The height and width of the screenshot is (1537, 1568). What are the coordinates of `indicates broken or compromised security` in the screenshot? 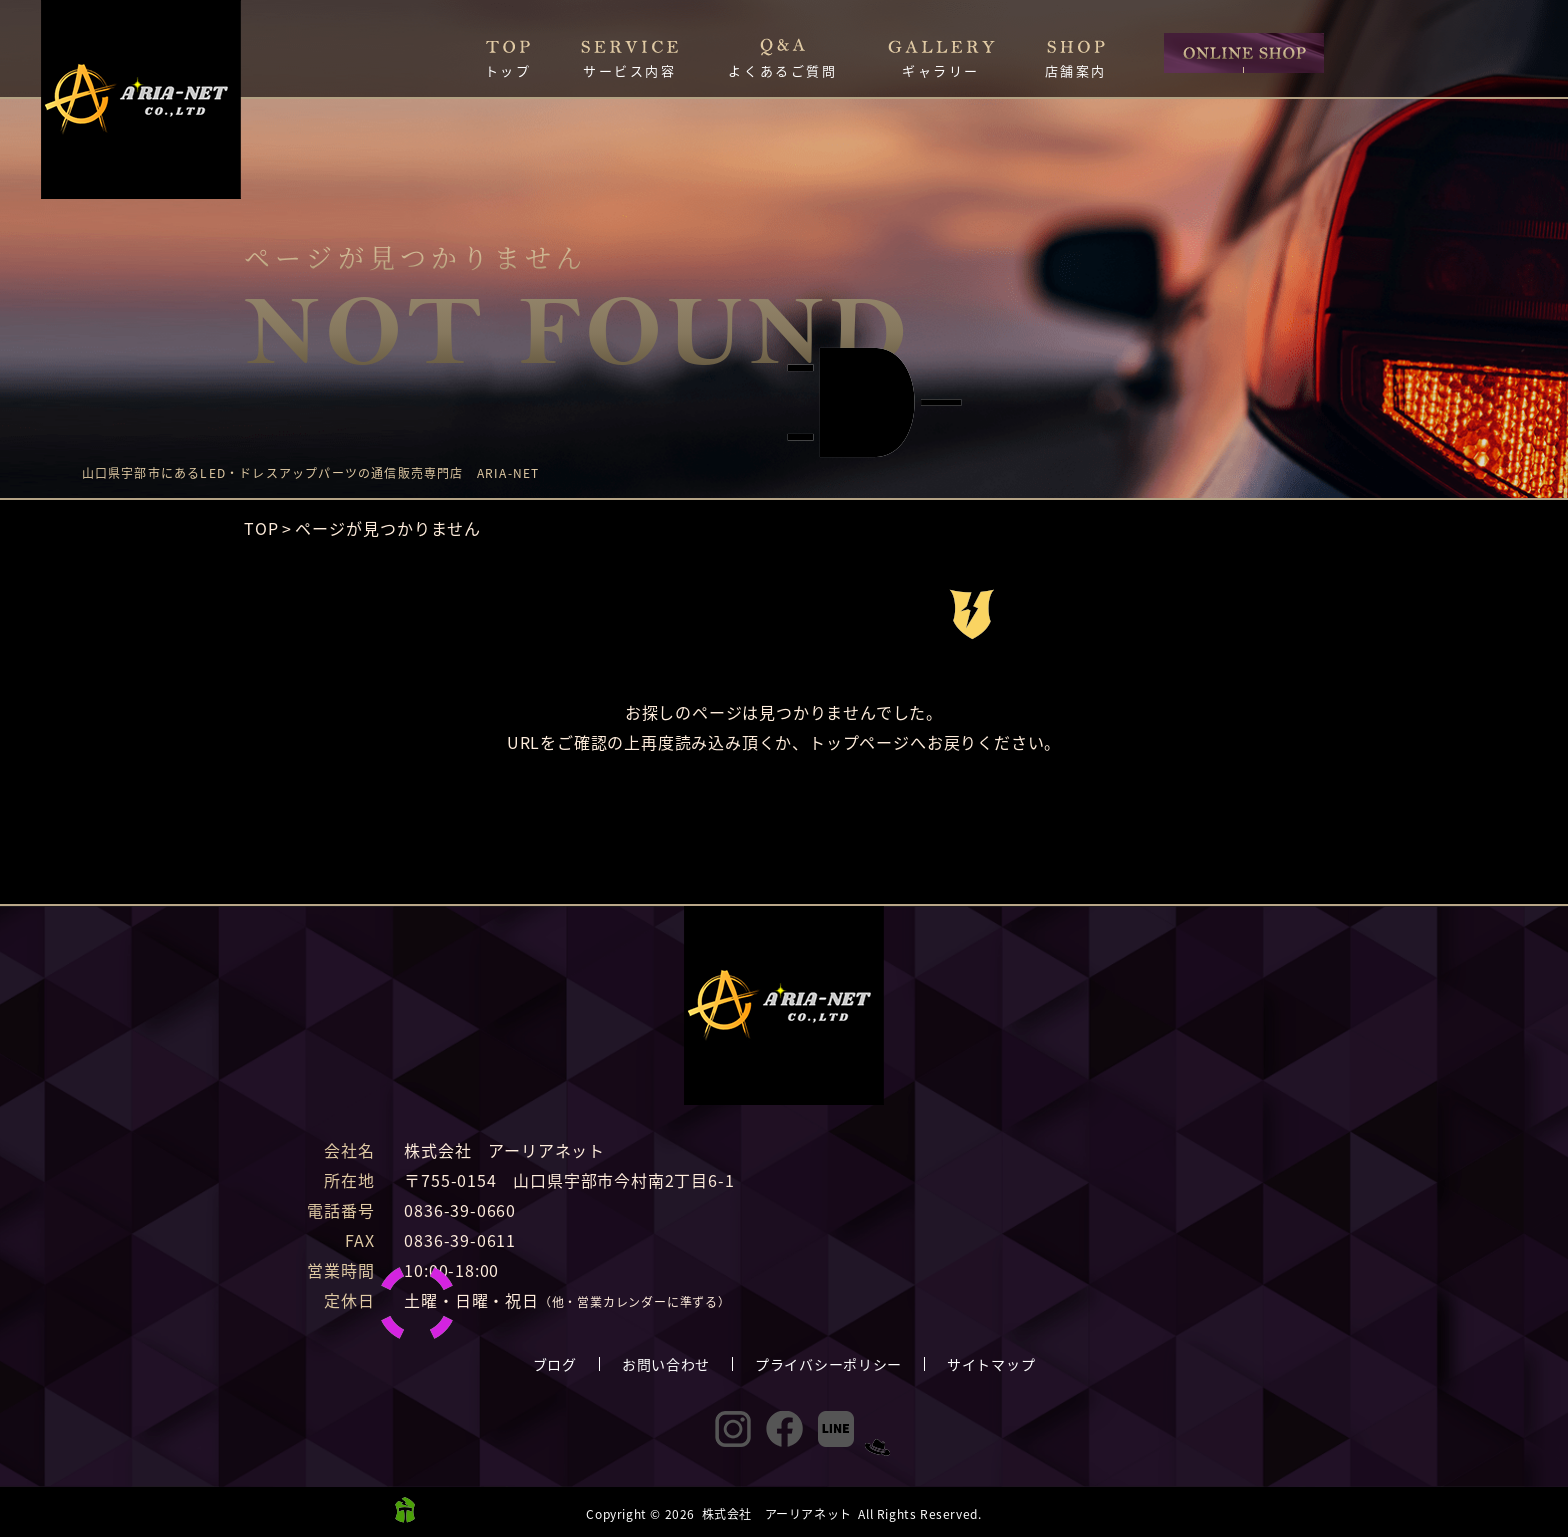 It's located at (971, 614).